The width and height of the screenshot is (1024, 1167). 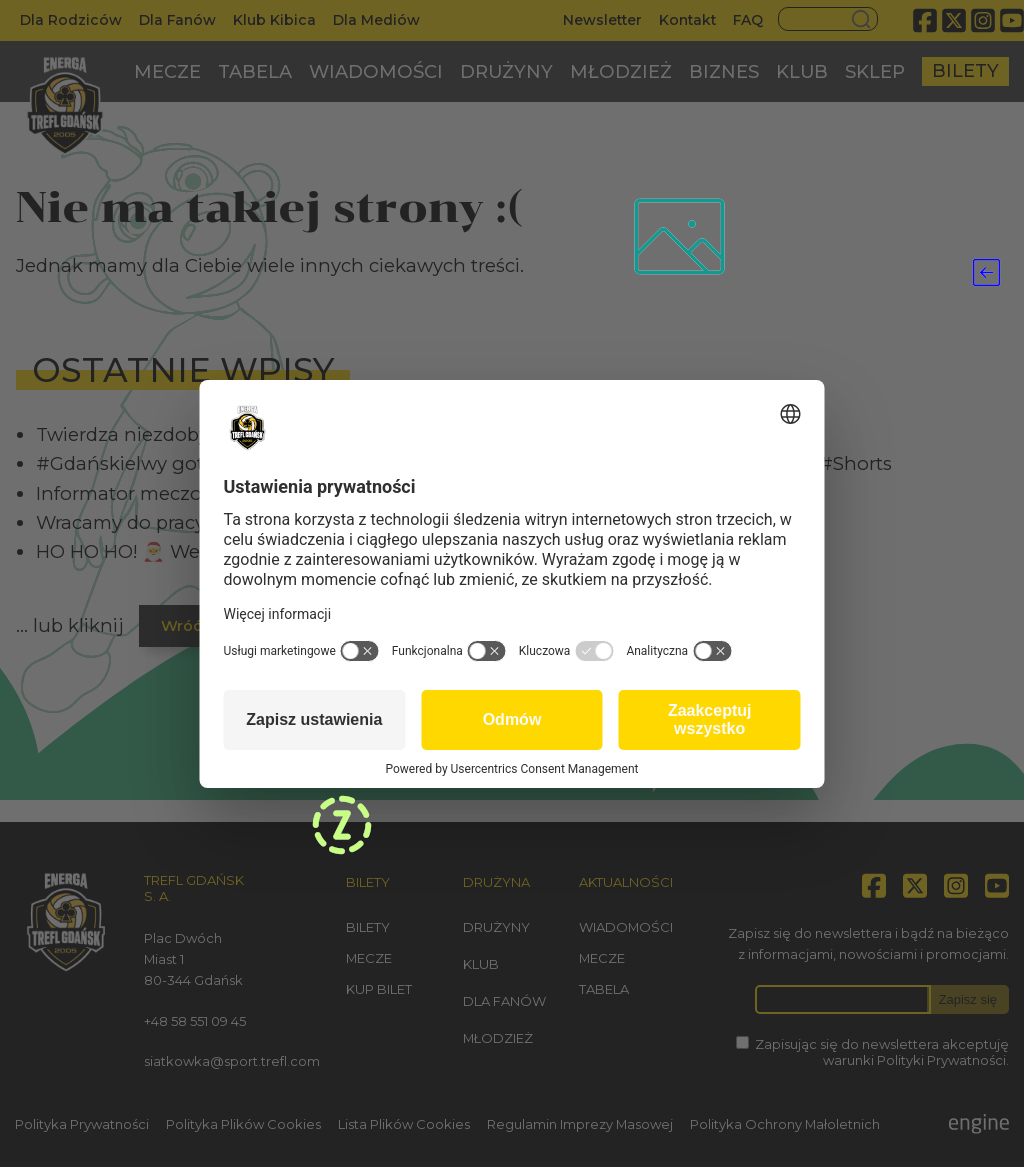 I want to click on view or browse photos, so click(x=679, y=236).